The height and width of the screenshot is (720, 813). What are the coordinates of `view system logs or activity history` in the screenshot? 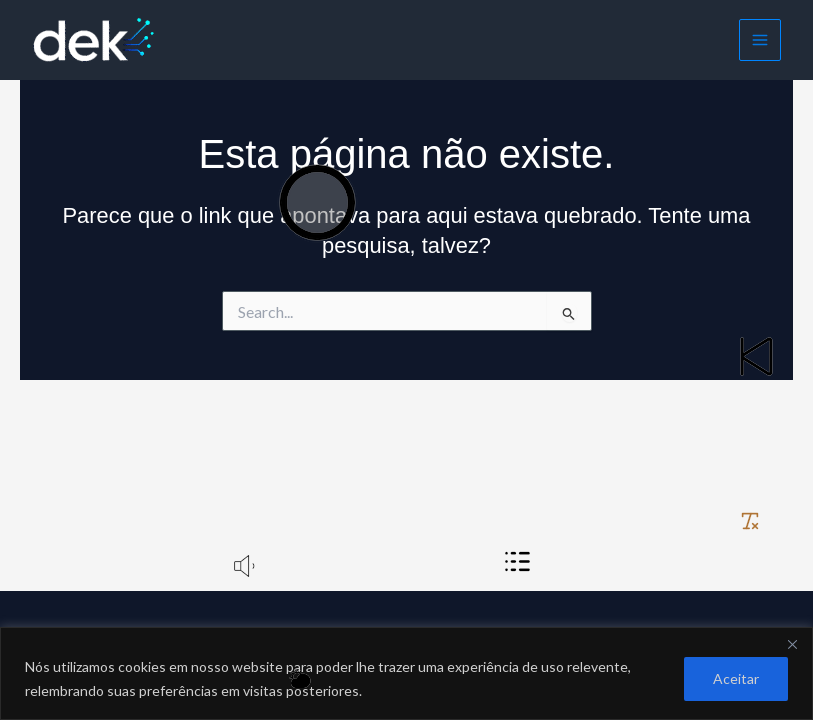 It's located at (517, 561).